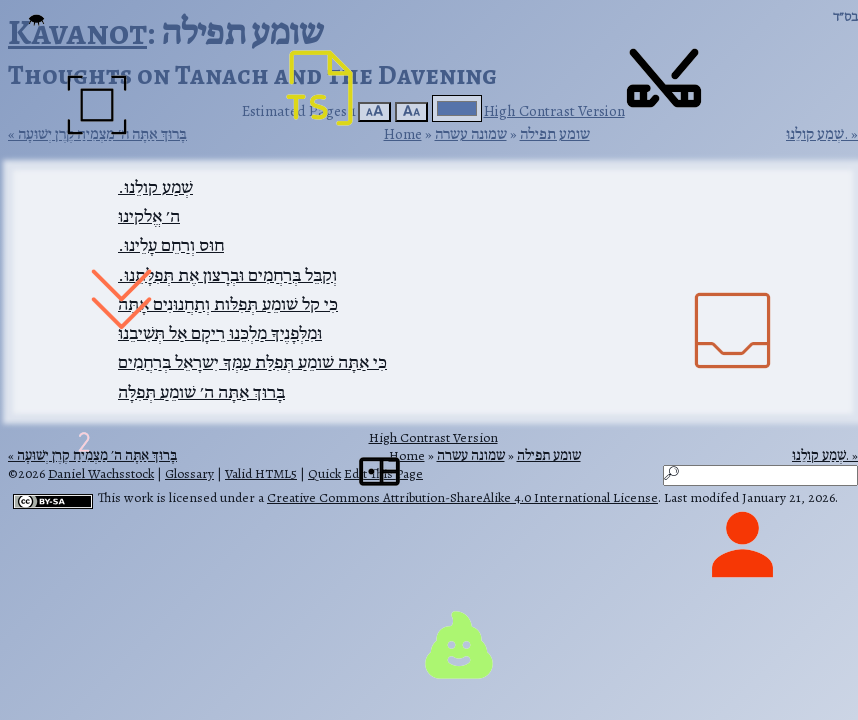 The width and height of the screenshot is (858, 720). Describe the element at coordinates (121, 296) in the screenshot. I see `expand to show more content below` at that location.